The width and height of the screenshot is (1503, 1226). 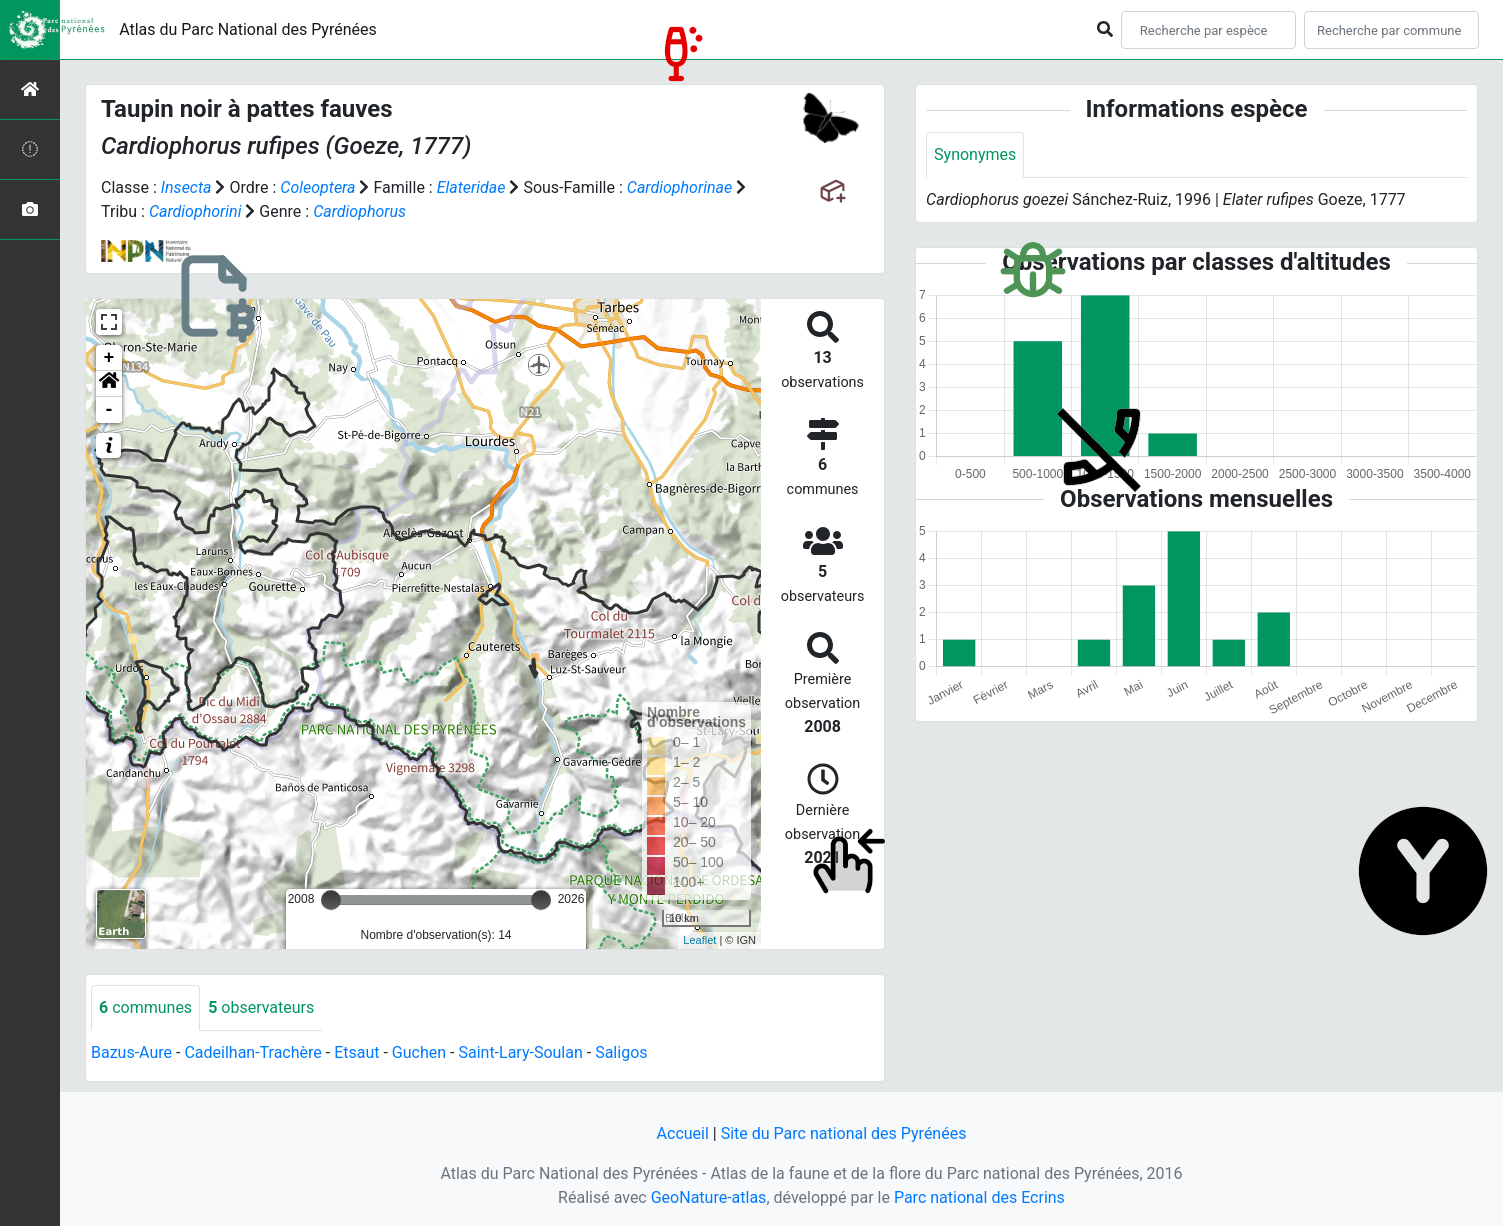 I want to click on view bitcoin-related document, so click(x=214, y=296).